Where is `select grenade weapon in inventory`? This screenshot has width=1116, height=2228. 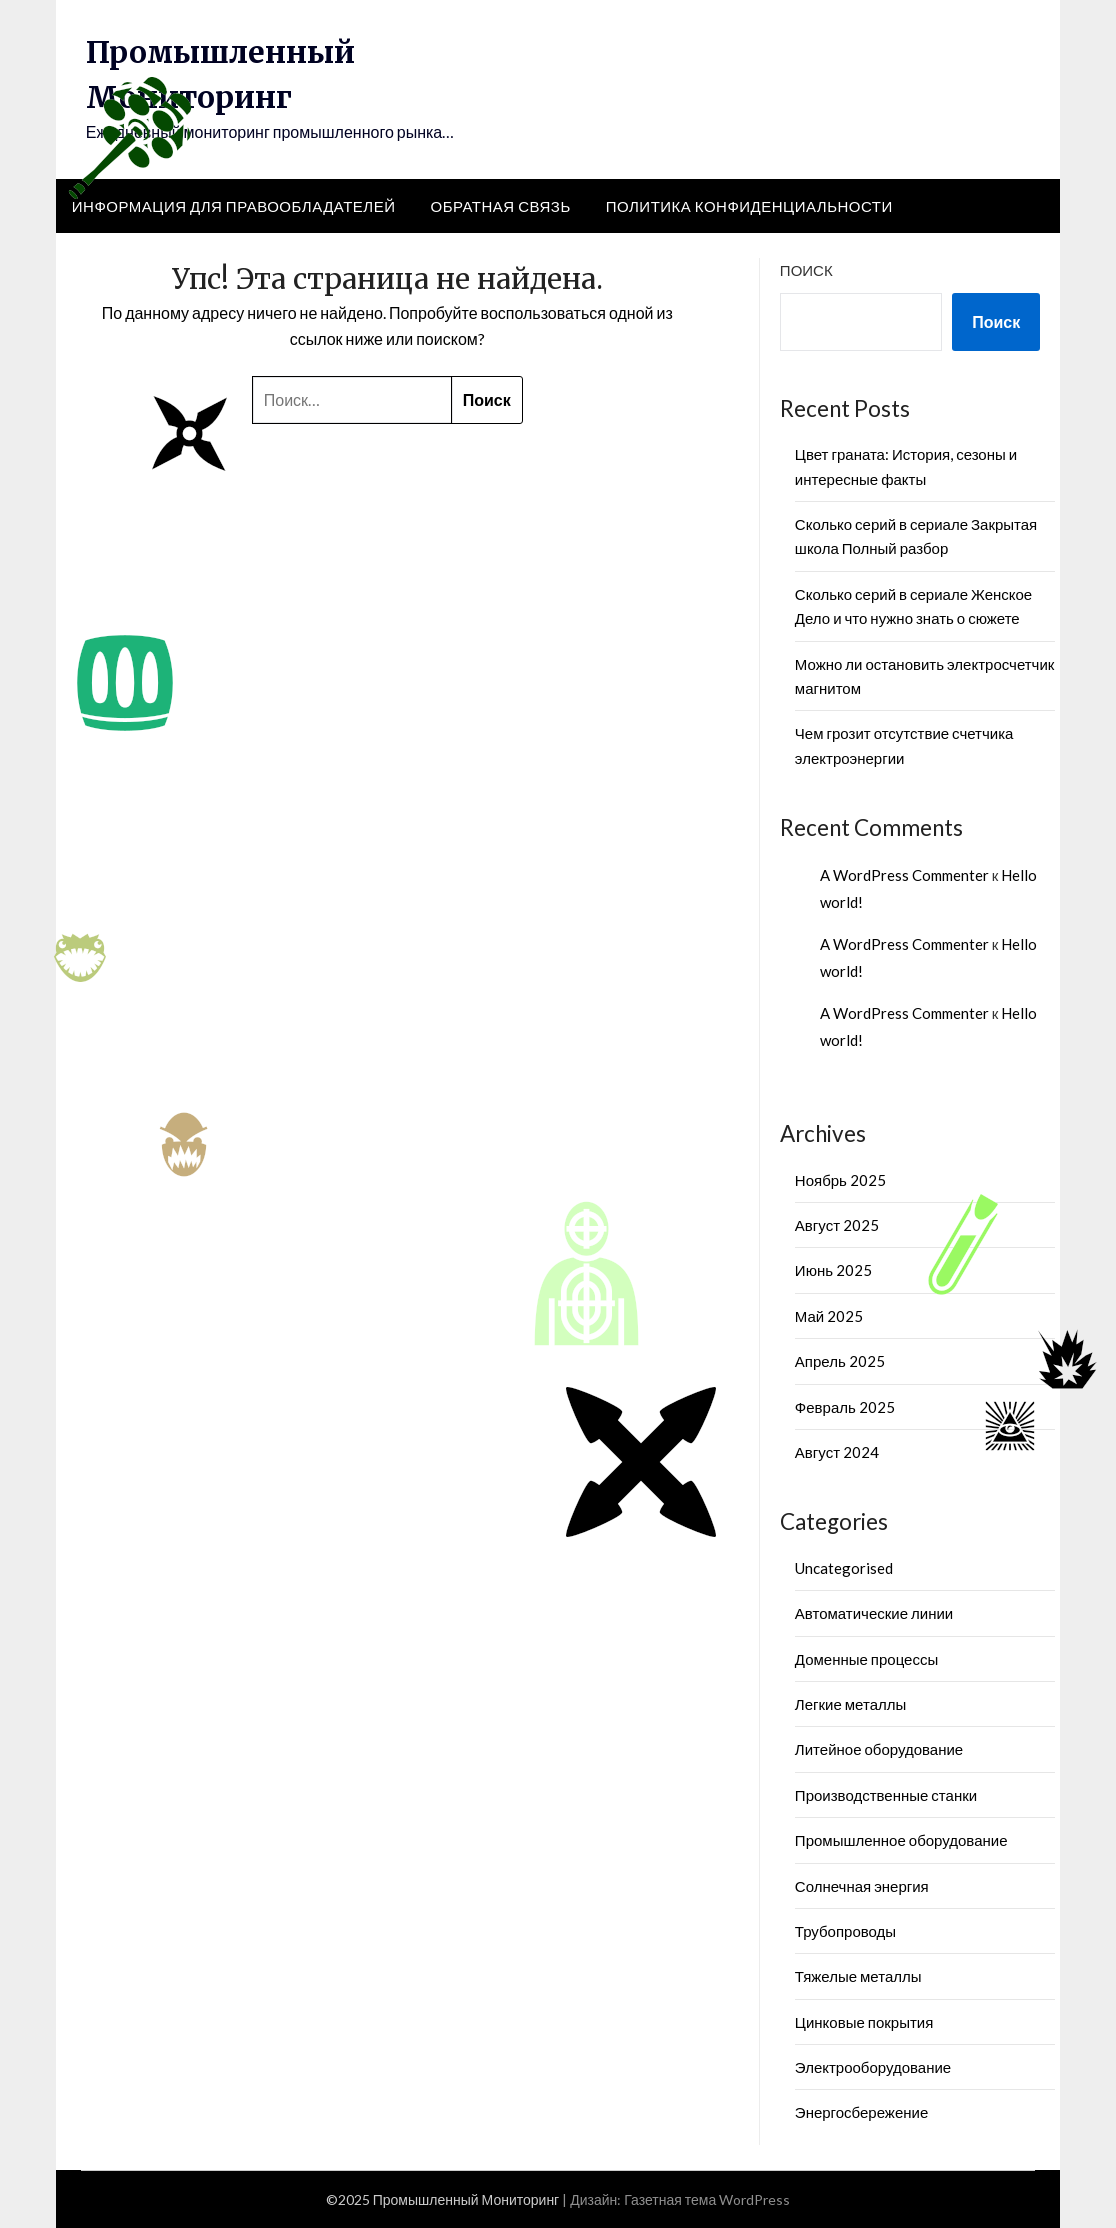 select grenade weapon in inventory is located at coordinates (130, 138).